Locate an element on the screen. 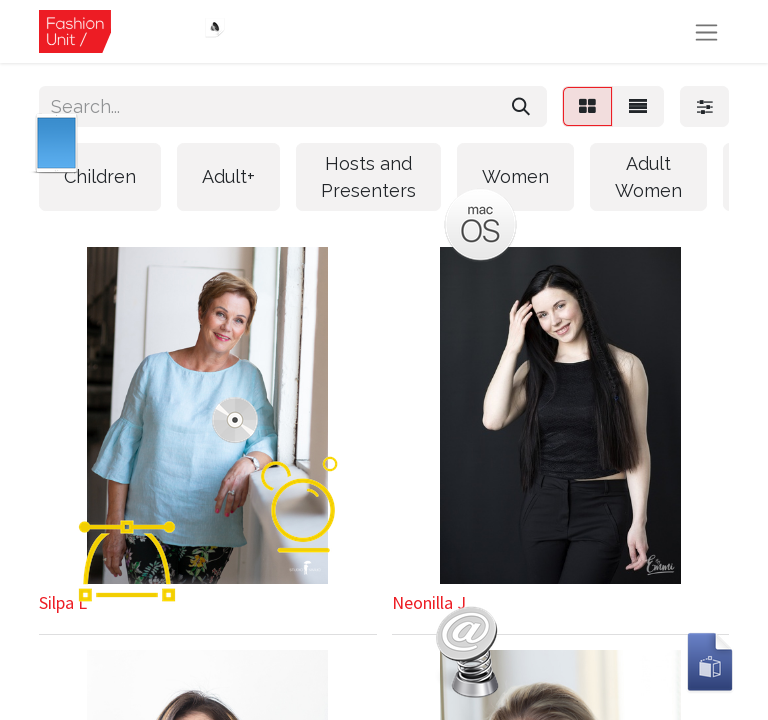 The width and height of the screenshot is (768, 720). add particle effects to video is located at coordinates (303, 504).